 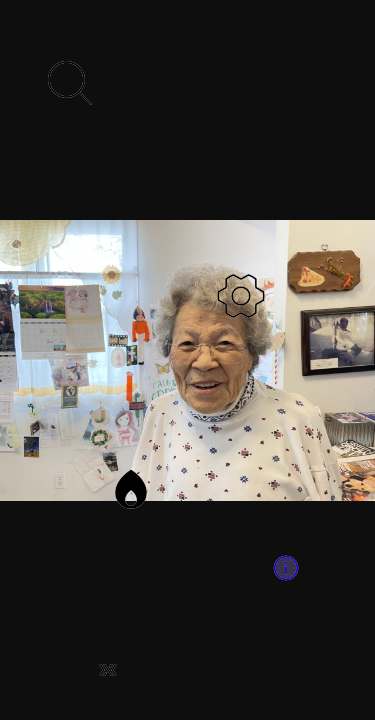 What do you see at coordinates (131, 490) in the screenshot?
I see `indicates trending or hot content` at bounding box center [131, 490].